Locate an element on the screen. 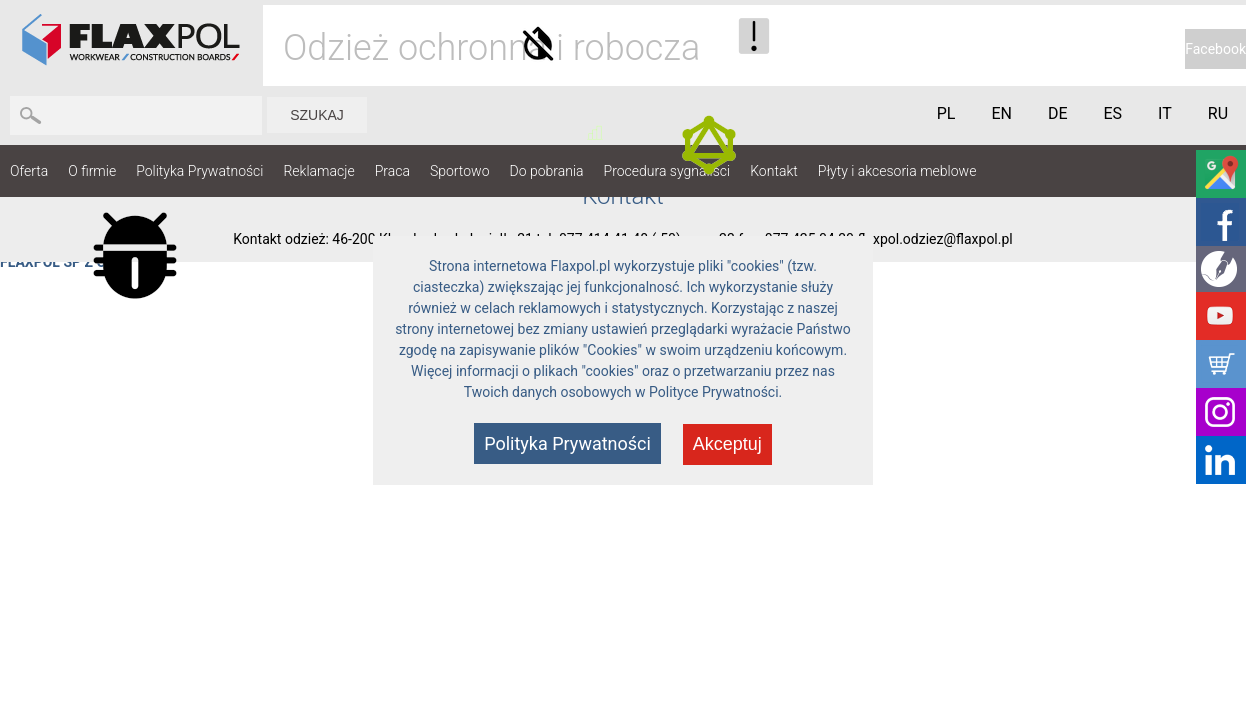  view analytics or statistics is located at coordinates (595, 133).